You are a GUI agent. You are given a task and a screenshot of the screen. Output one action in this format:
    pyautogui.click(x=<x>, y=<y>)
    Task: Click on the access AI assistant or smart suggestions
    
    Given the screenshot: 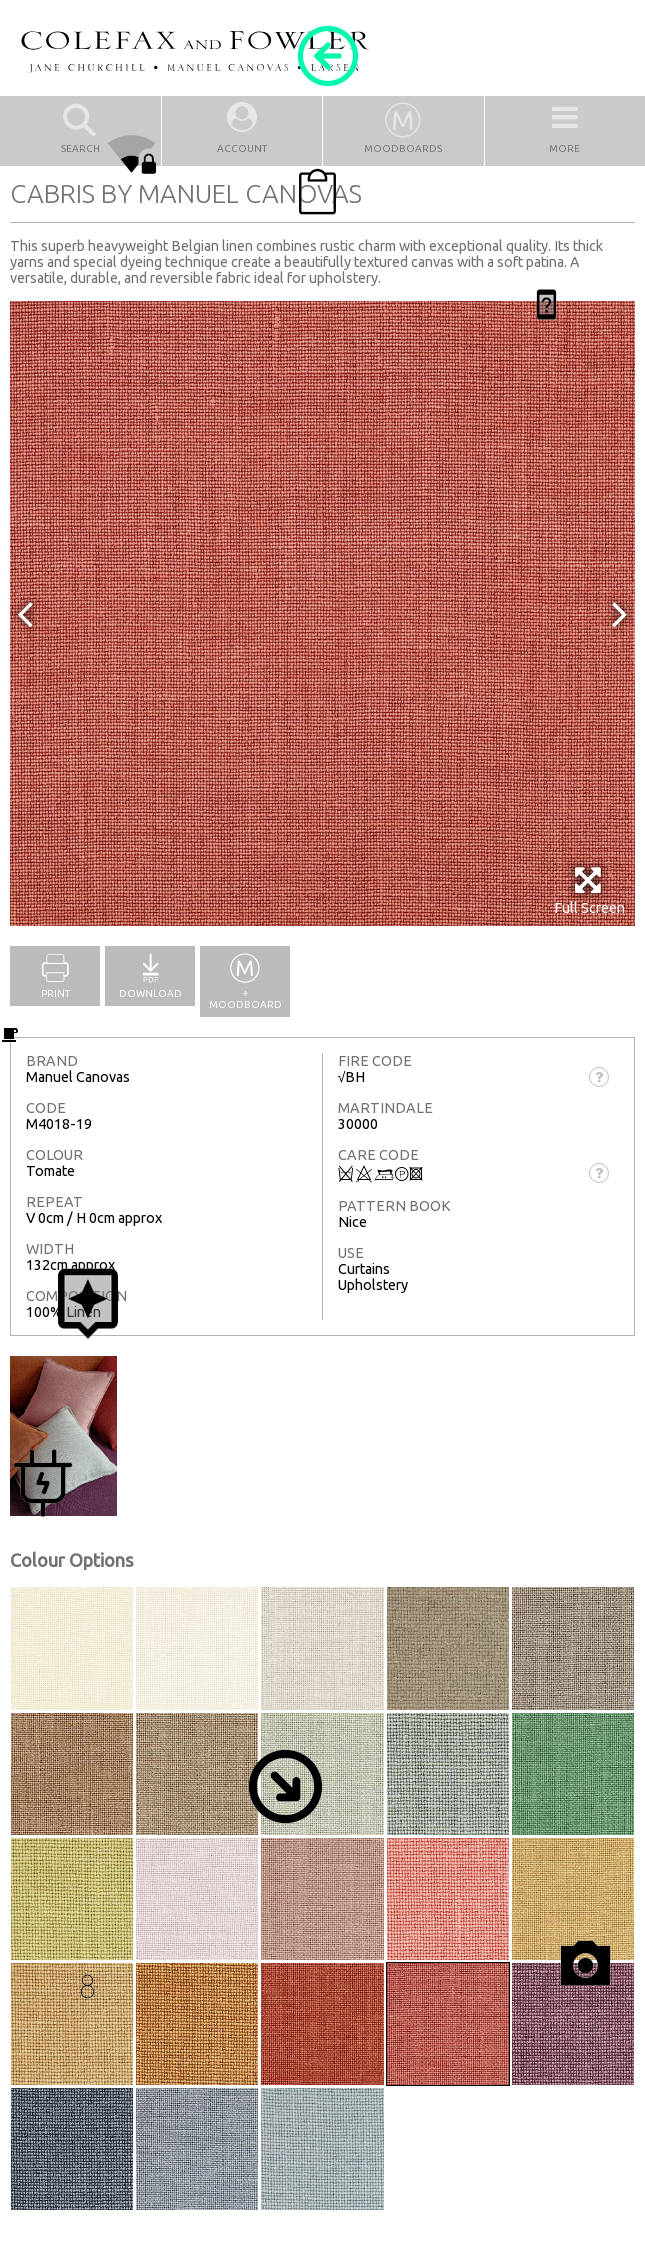 What is the action you would take?
    pyautogui.click(x=88, y=1302)
    